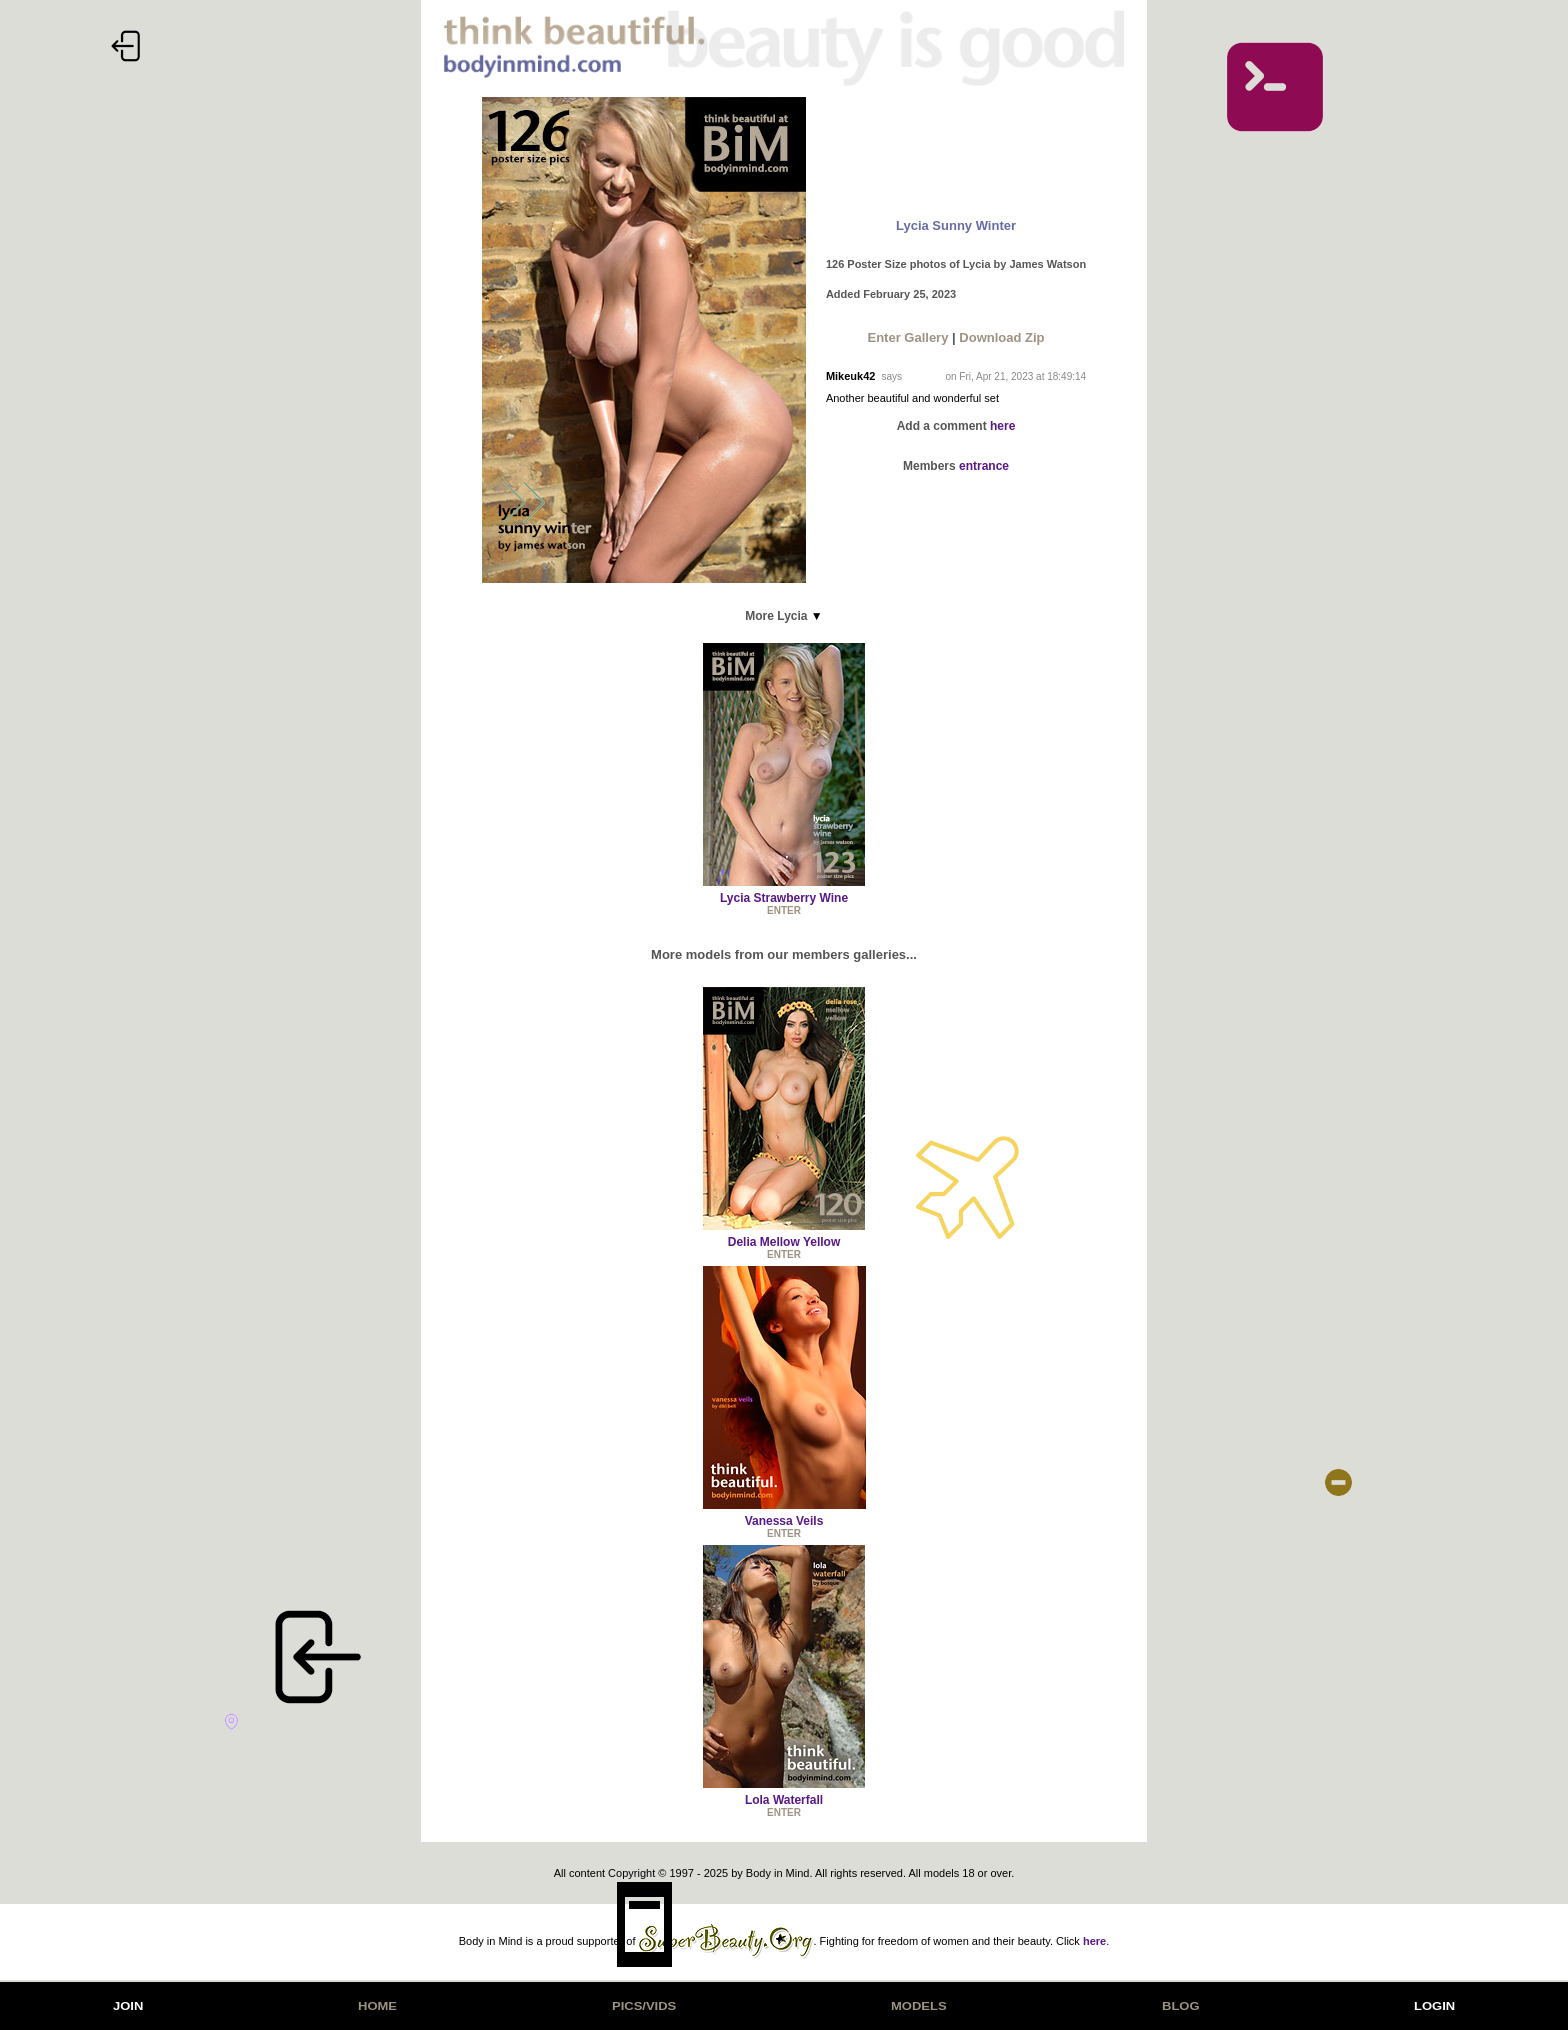 The image size is (1568, 2030). What do you see at coordinates (128, 46) in the screenshot?
I see `log out of your account` at bounding box center [128, 46].